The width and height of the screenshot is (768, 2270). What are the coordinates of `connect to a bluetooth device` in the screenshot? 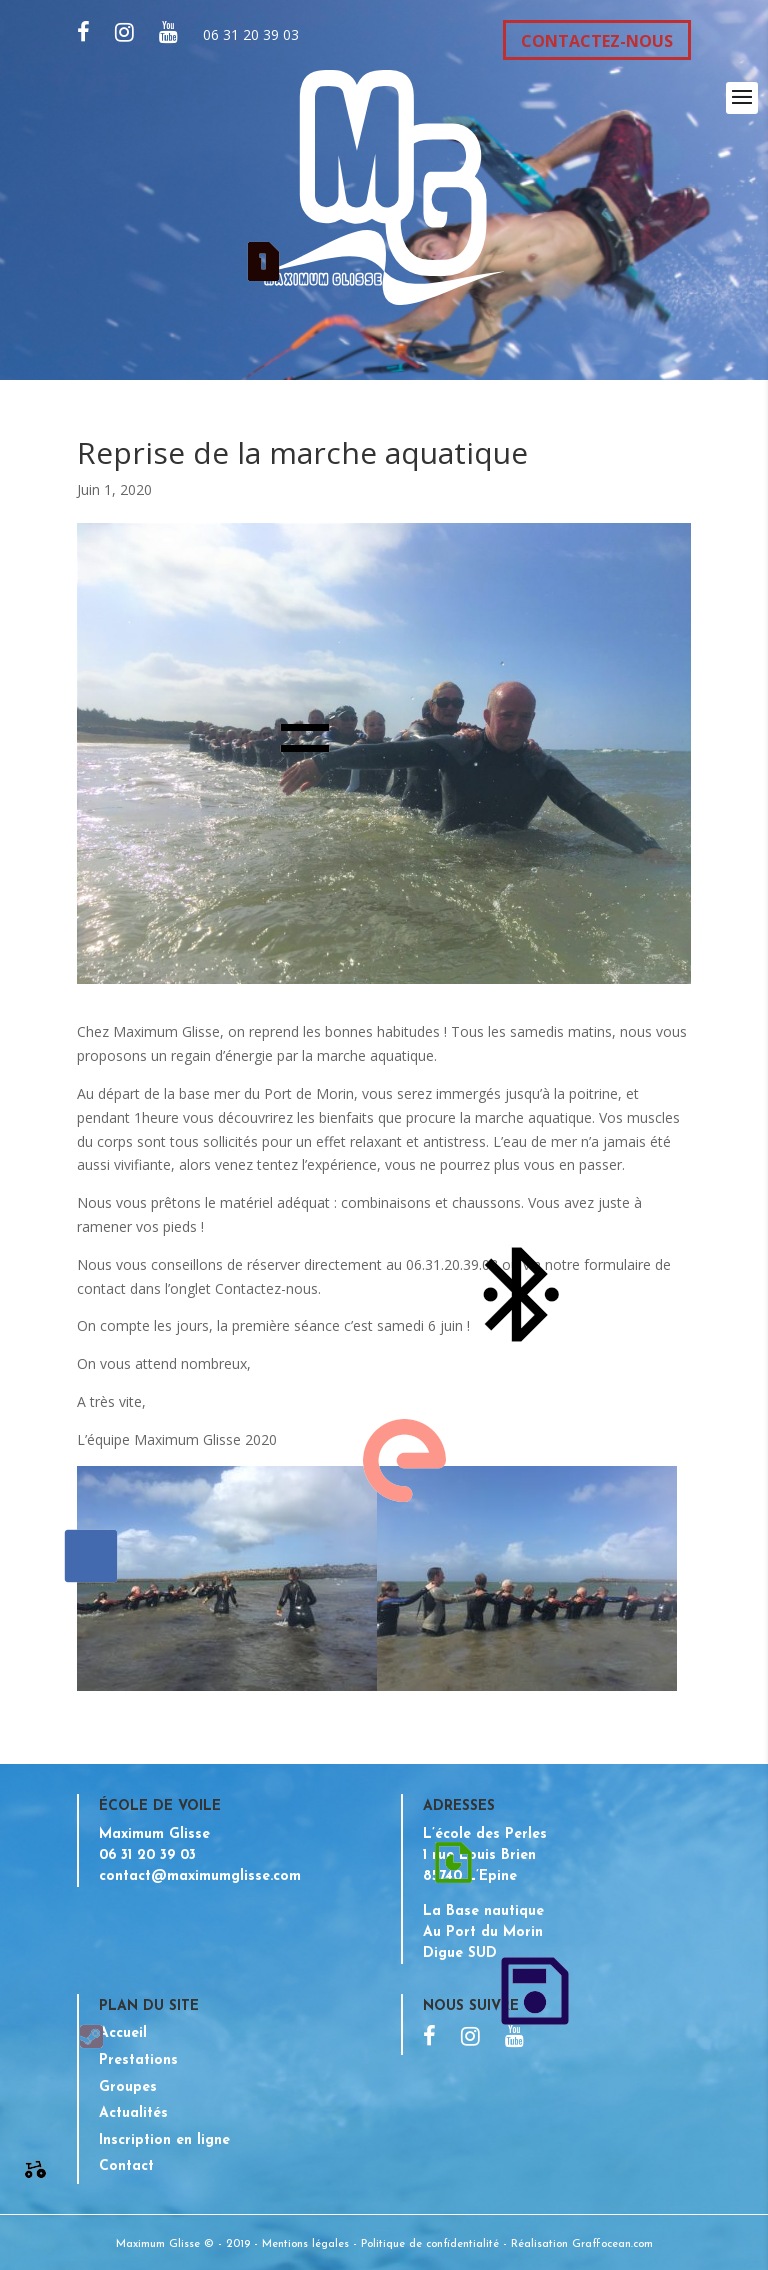 It's located at (516, 1294).